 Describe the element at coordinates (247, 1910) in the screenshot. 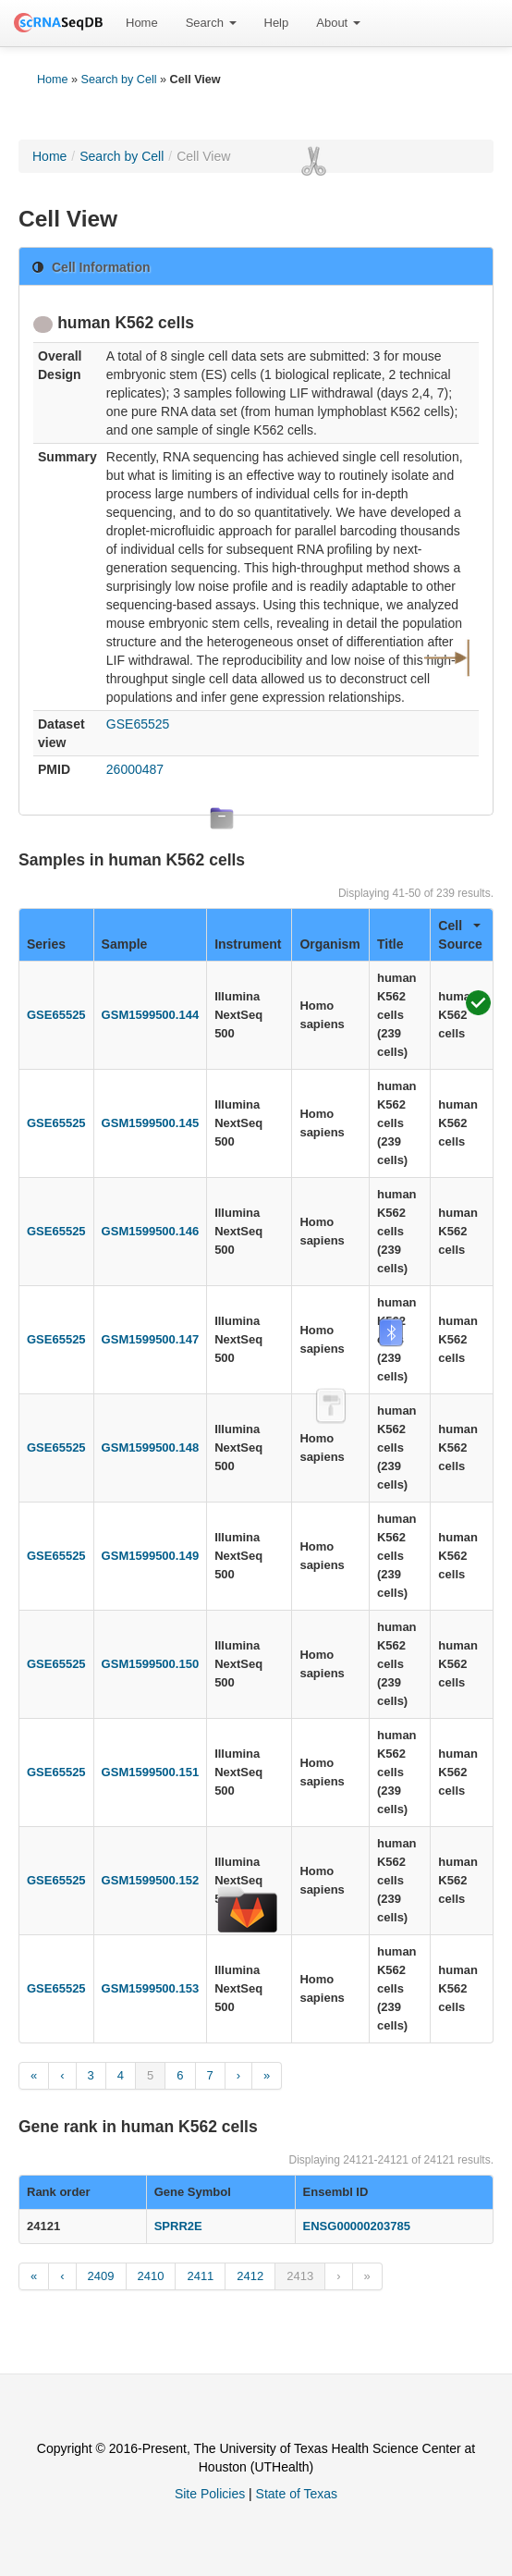

I see `folder containing GitLab projects or repositories` at that location.